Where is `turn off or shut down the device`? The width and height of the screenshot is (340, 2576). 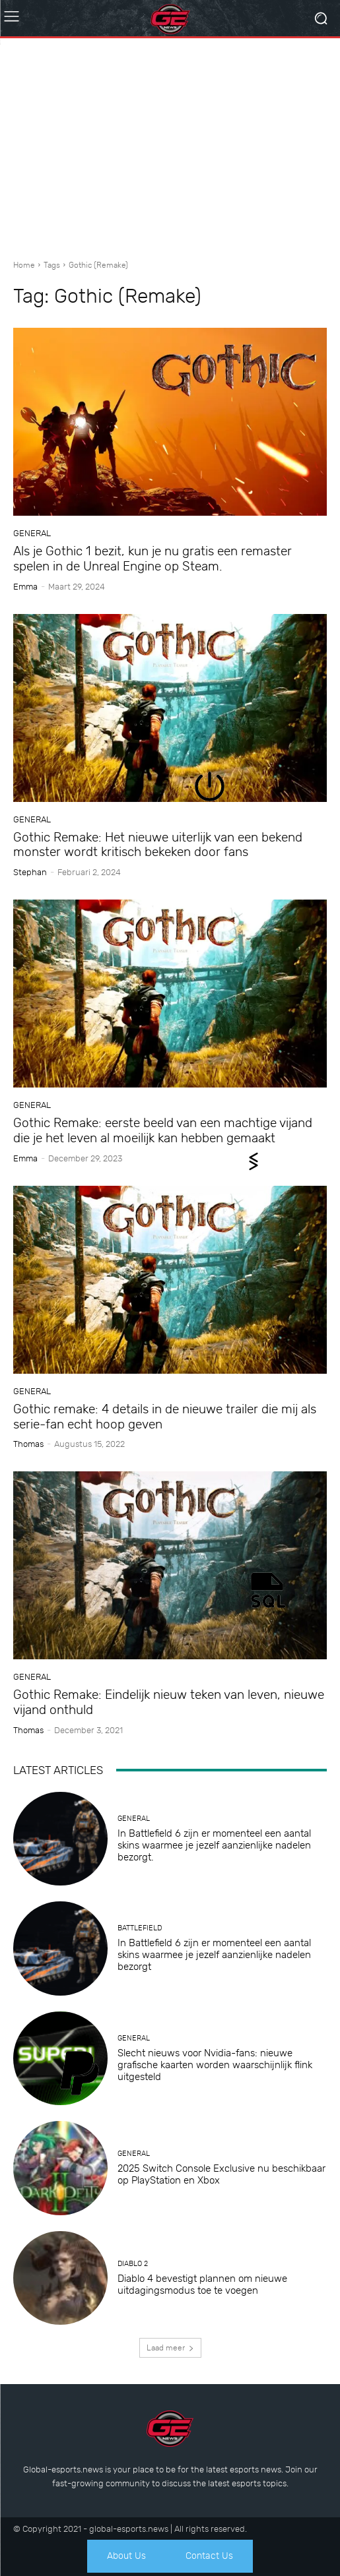 turn off or shut down the device is located at coordinates (209, 786).